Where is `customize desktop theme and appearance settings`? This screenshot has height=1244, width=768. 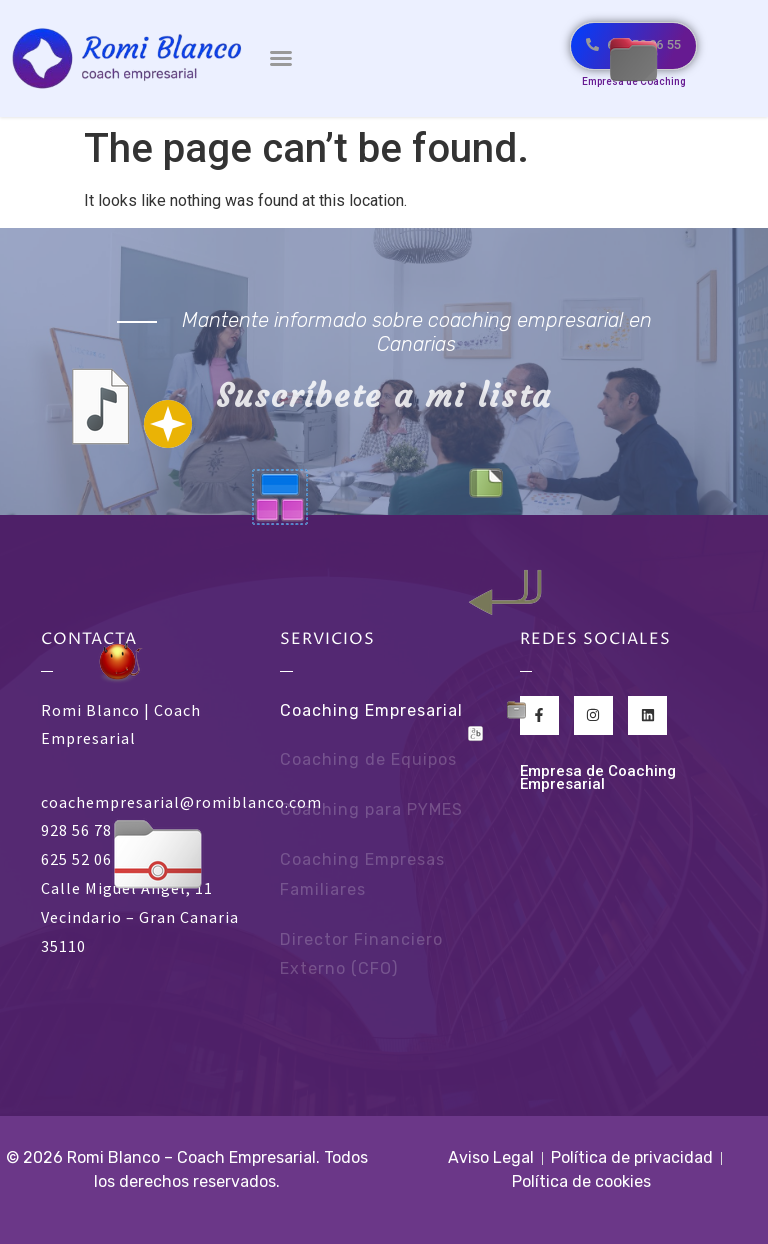
customize desktop theme and appearance settings is located at coordinates (486, 483).